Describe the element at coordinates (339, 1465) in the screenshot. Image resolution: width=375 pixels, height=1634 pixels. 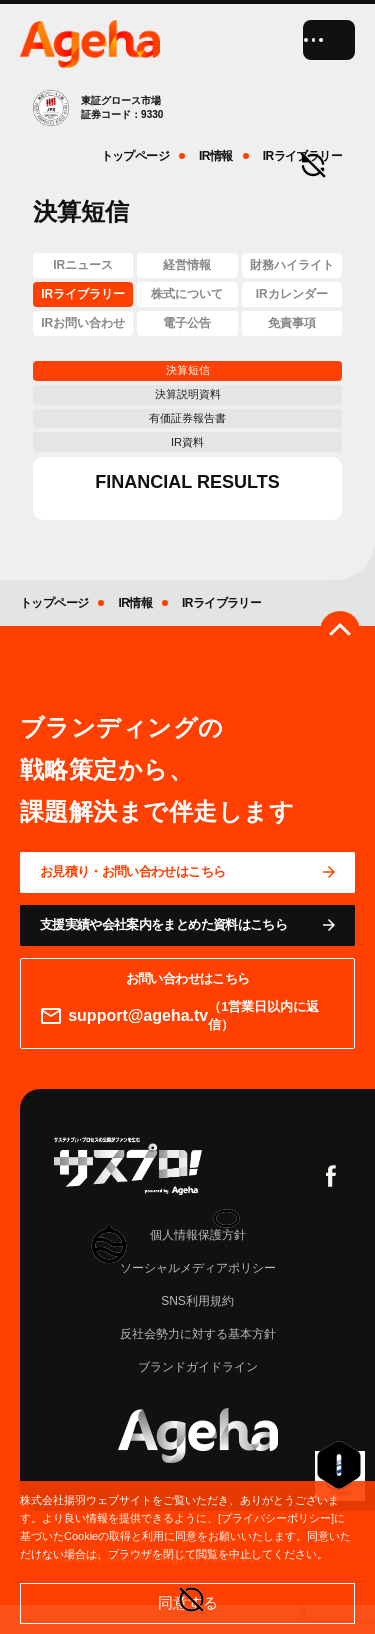
I see `view information or details` at that location.